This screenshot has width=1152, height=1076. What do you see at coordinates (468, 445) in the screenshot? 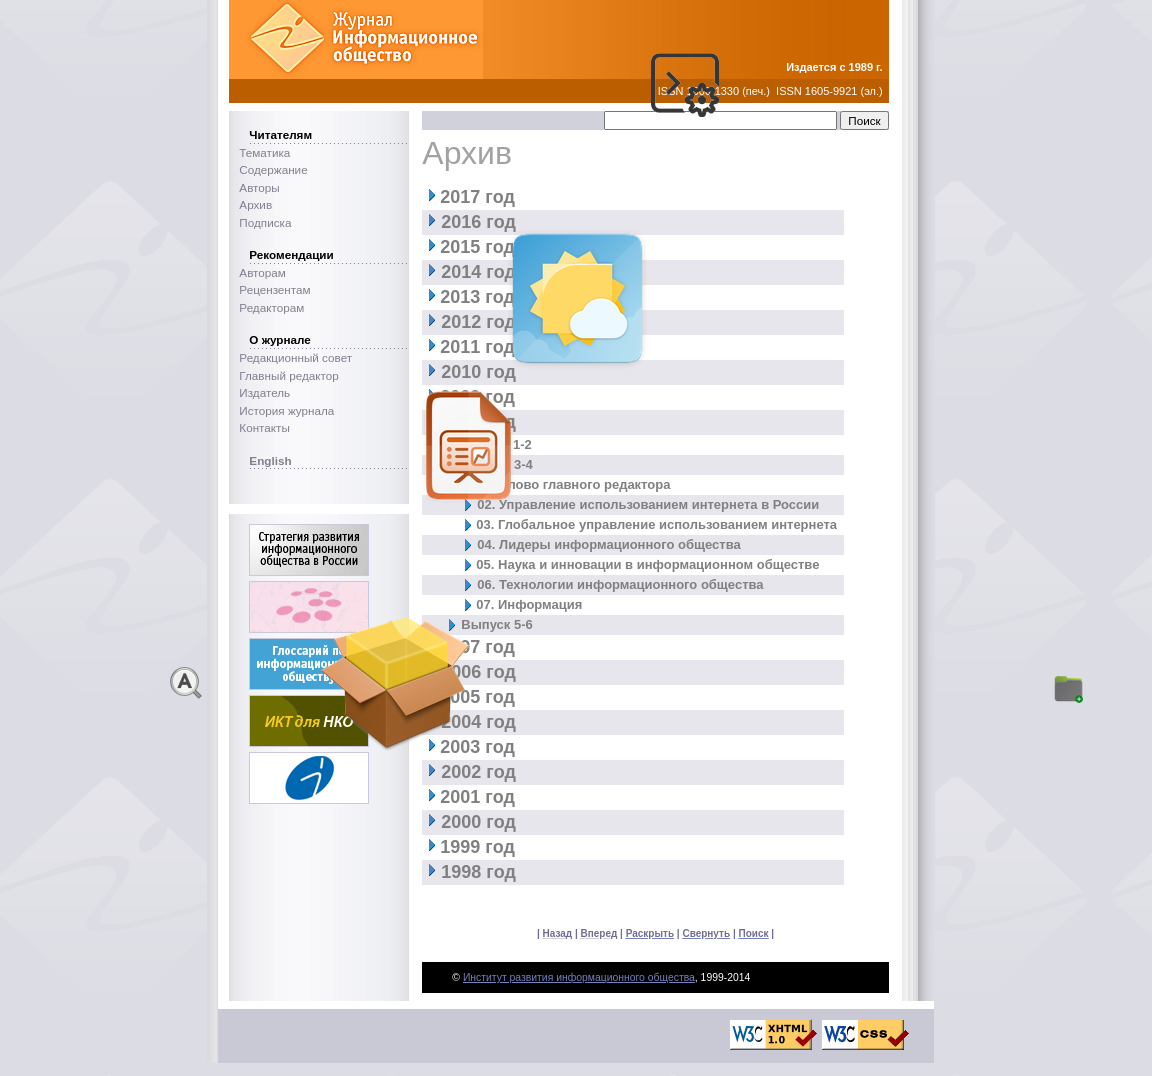
I see `open a presentation template file` at bounding box center [468, 445].